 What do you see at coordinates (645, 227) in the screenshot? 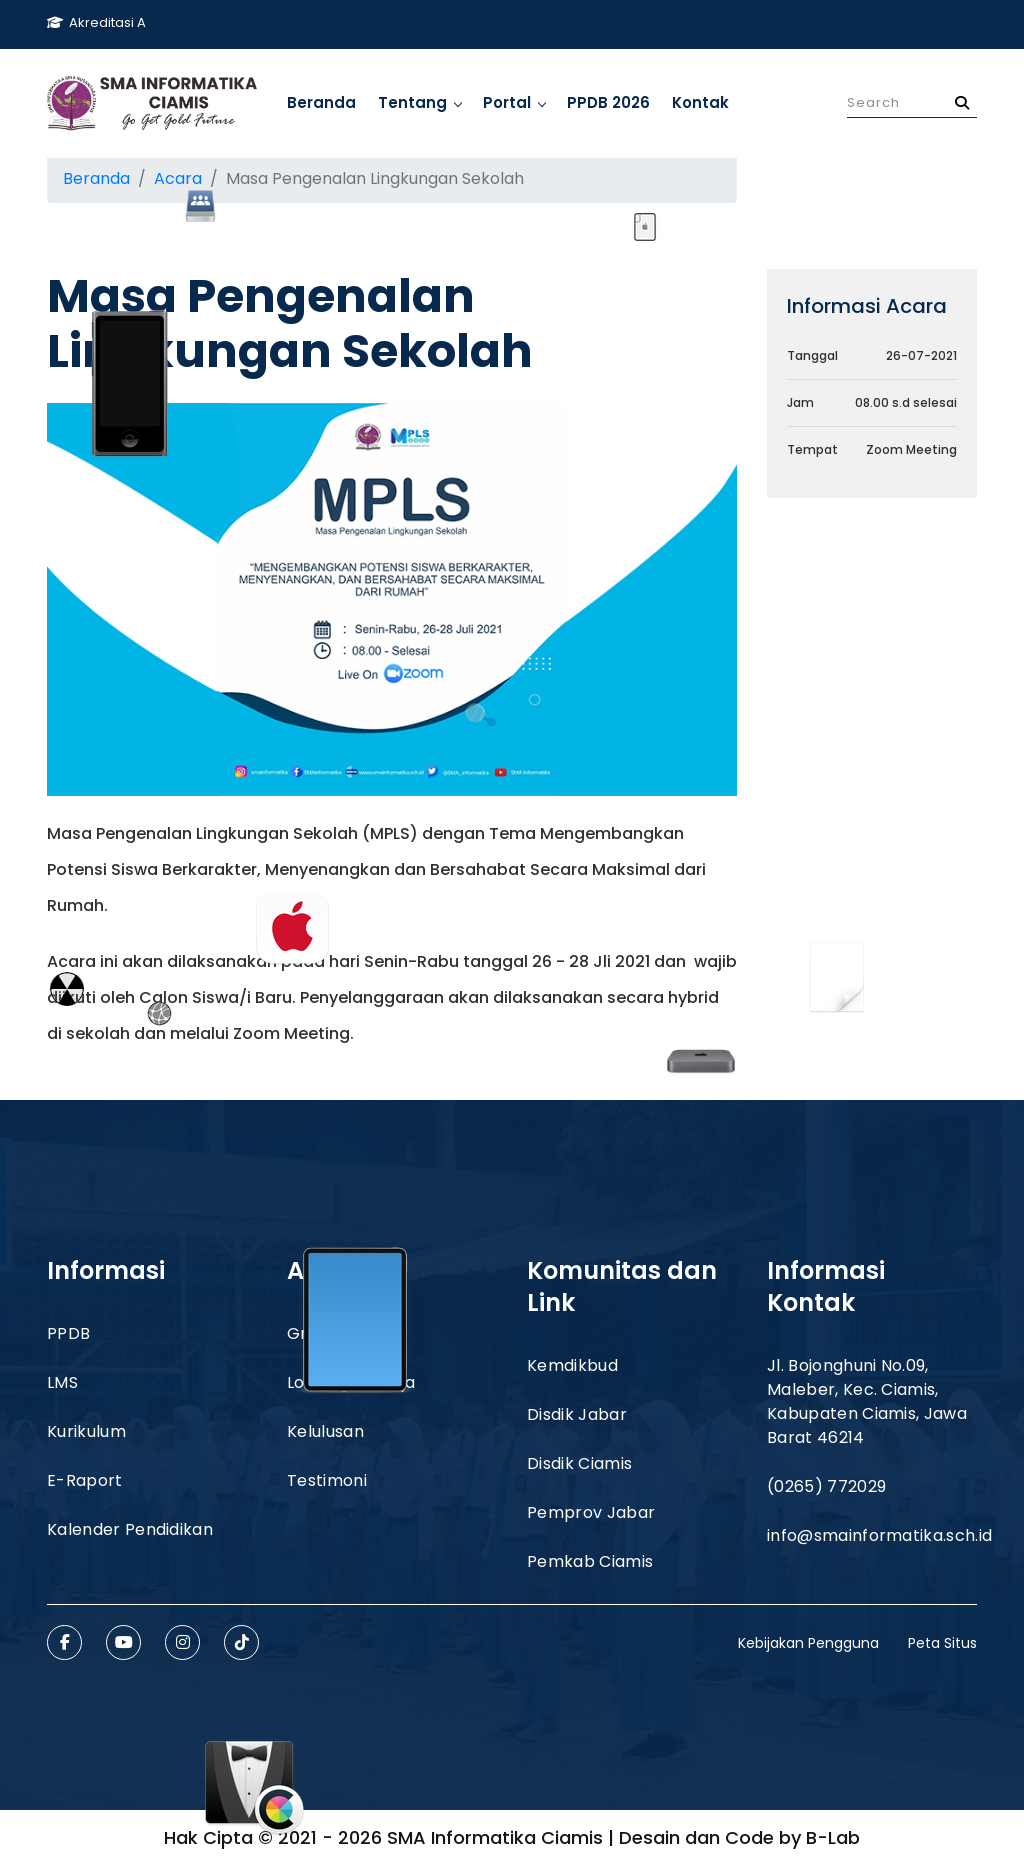
I see `access airport express device in sidebar` at bounding box center [645, 227].